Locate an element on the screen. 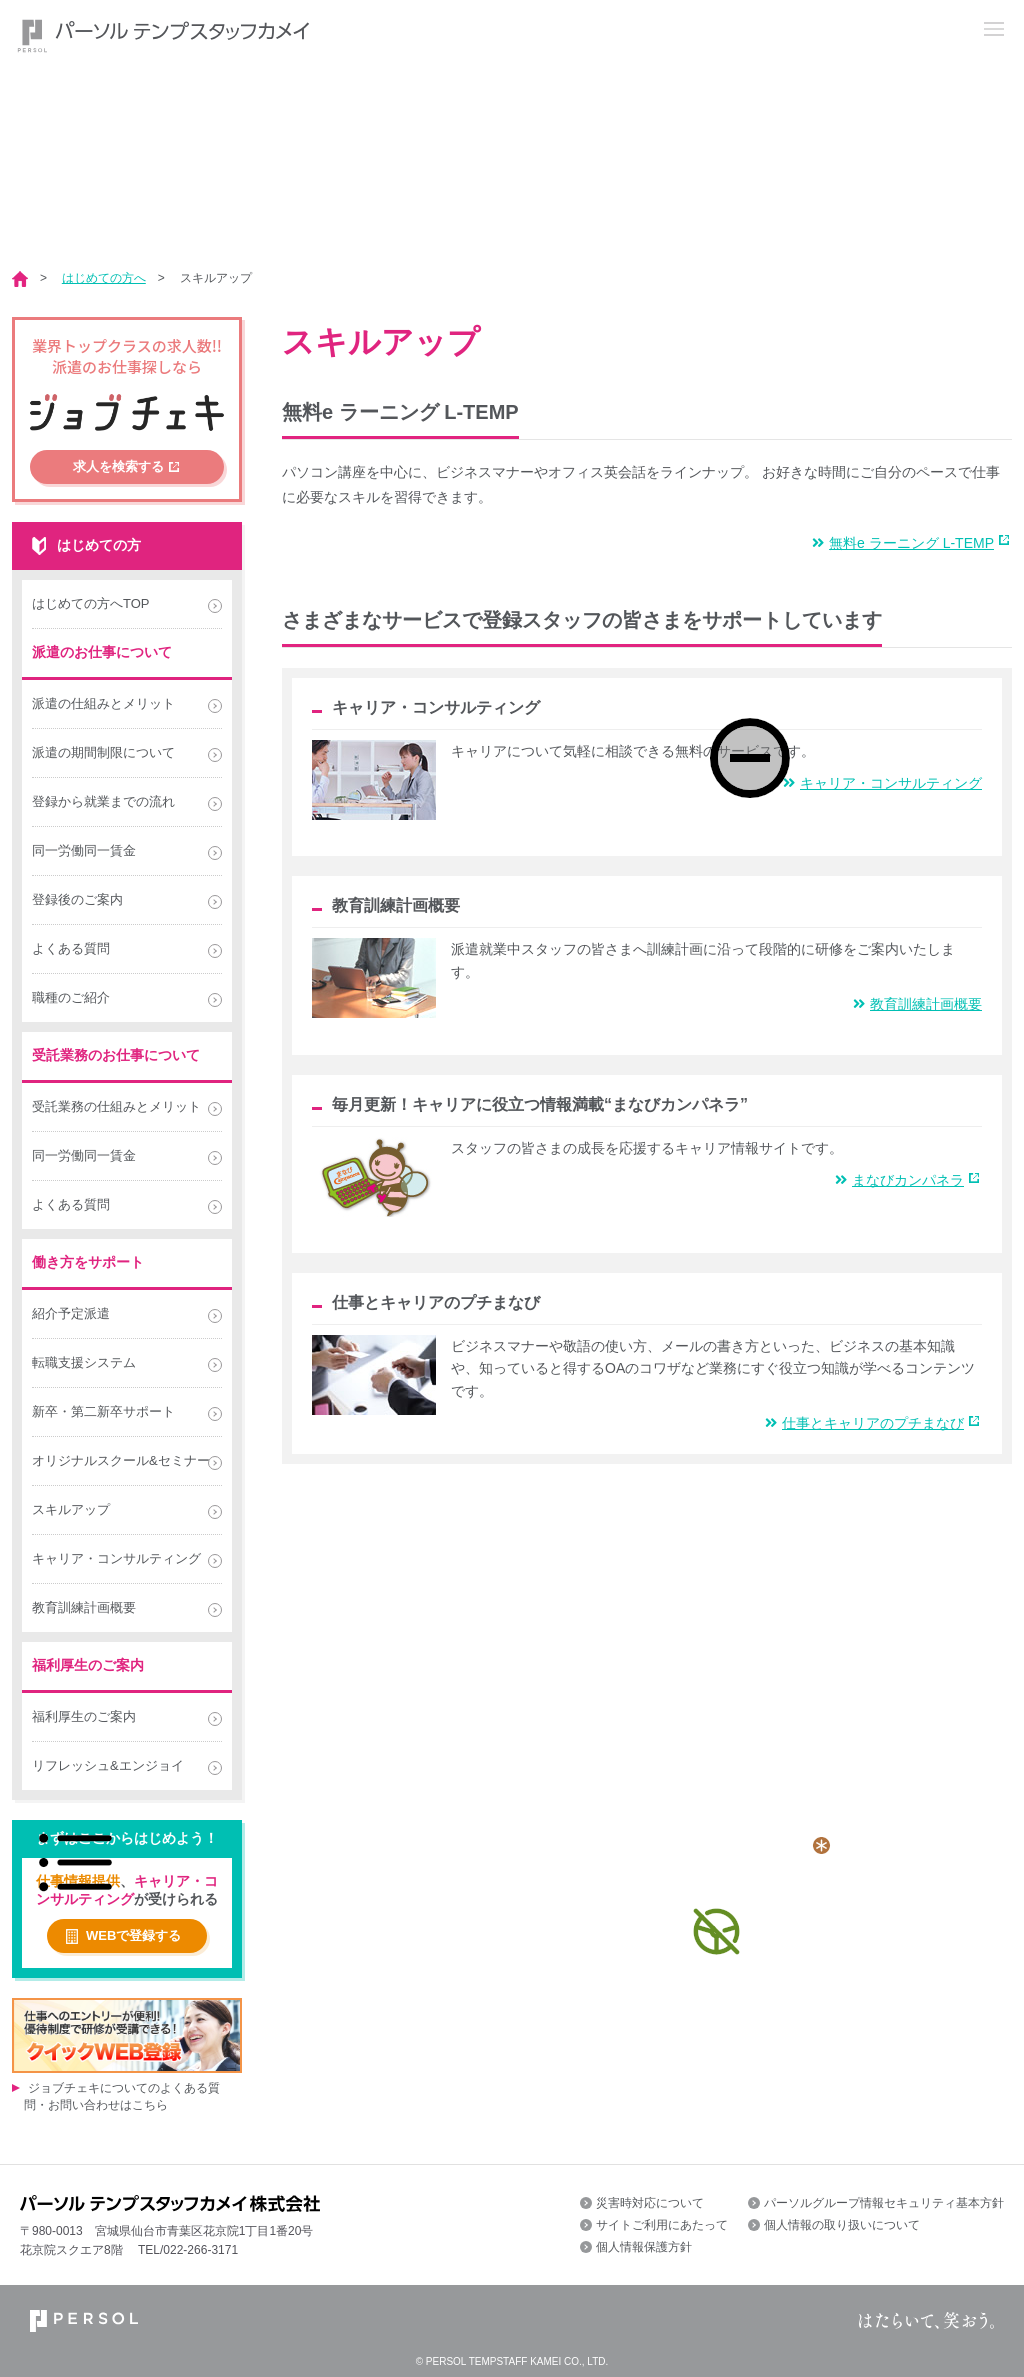 The height and width of the screenshot is (2377, 1024). indicates a required field in a form is located at coordinates (821, 1845).